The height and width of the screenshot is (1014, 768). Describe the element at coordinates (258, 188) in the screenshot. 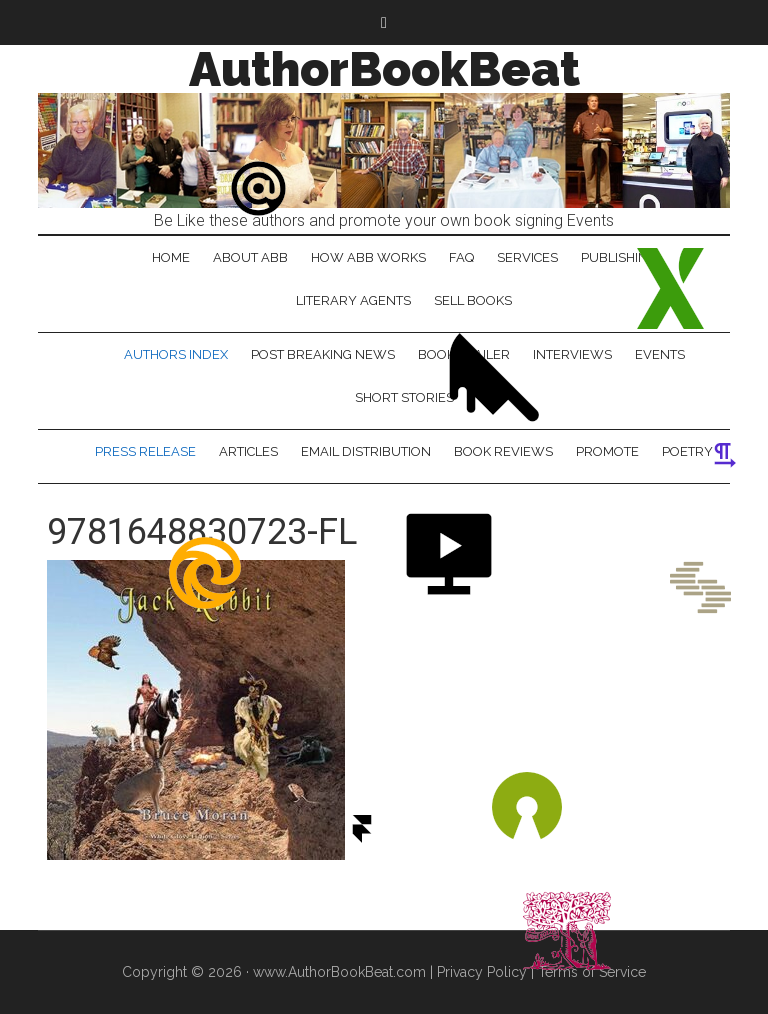

I see `compose a new email` at that location.